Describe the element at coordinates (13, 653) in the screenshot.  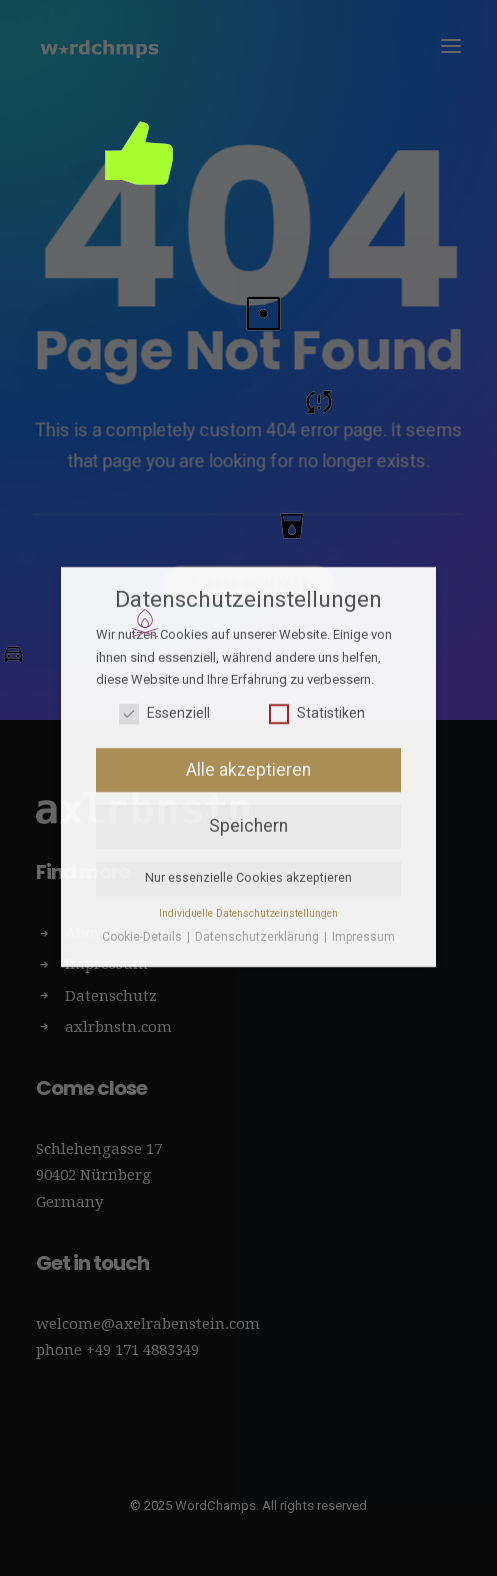
I see `get driving directions` at that location.